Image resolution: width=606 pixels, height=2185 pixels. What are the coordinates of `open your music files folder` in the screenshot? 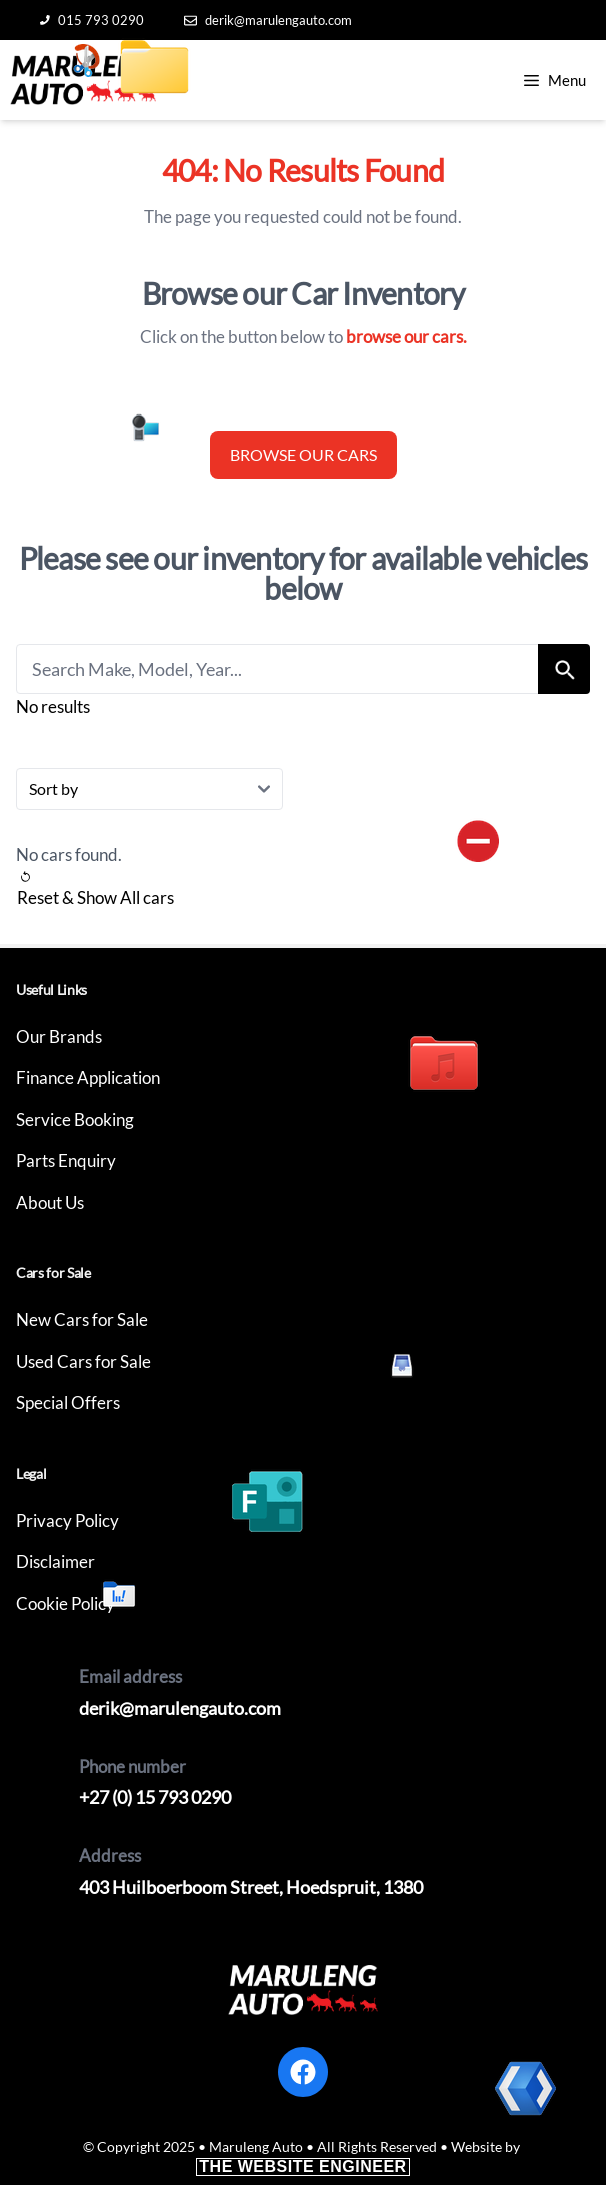 It's located at (444, 1063).